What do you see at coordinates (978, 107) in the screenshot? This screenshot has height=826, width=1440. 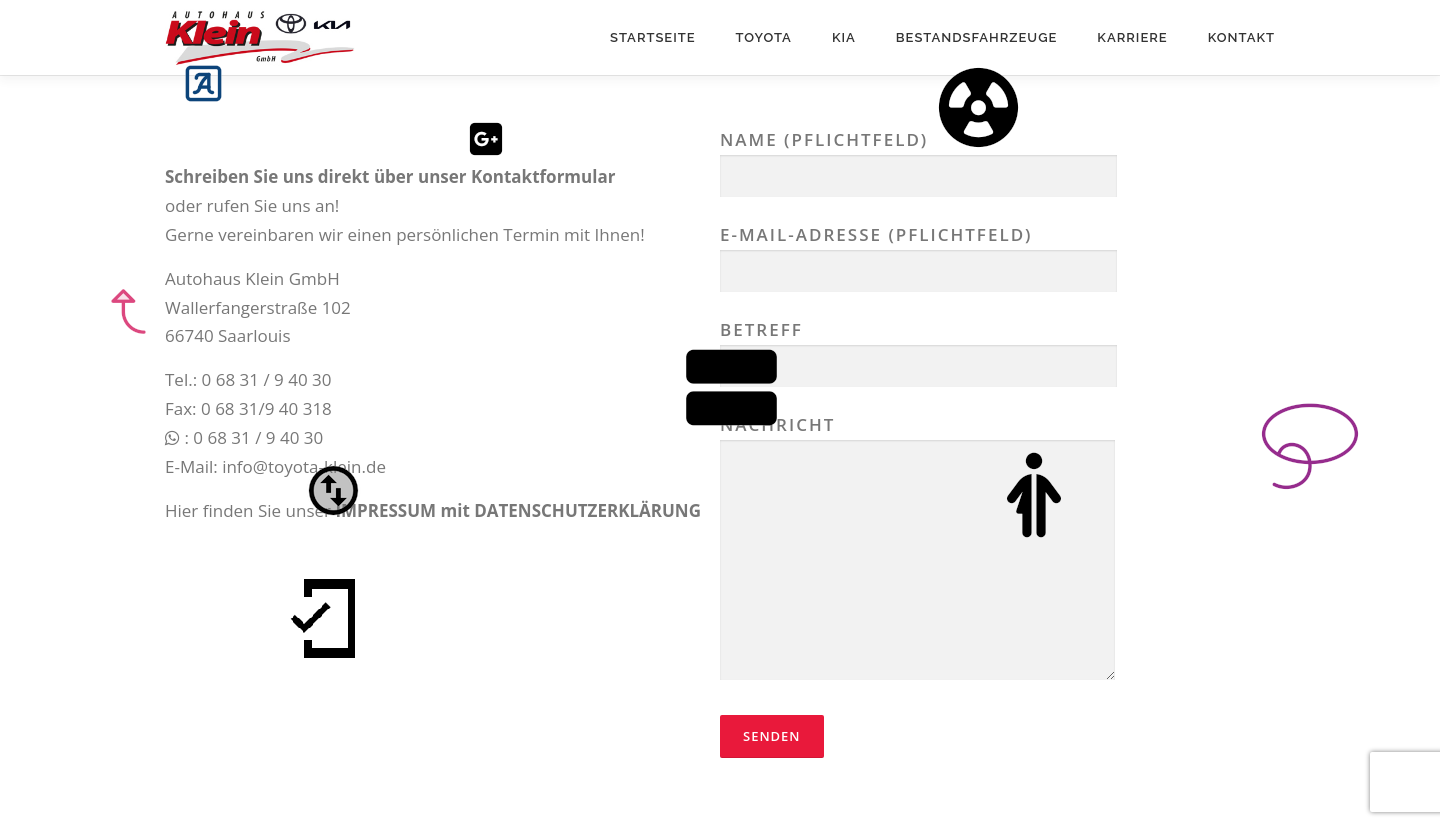 I see `indicates radioactive or hazardous material warning` at bounding box center [978, 107].